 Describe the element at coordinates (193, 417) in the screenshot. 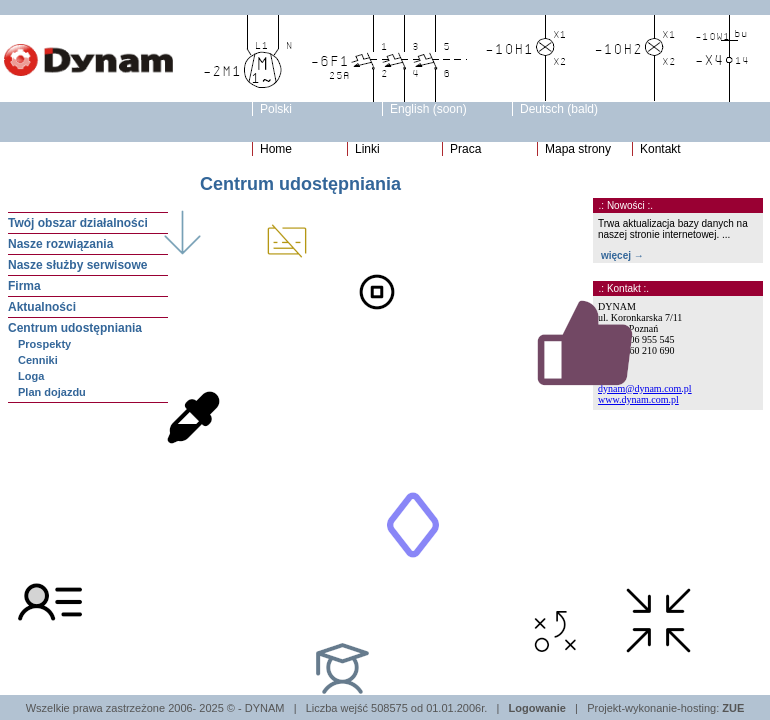

I see `pick a color from the canvas` at that location.